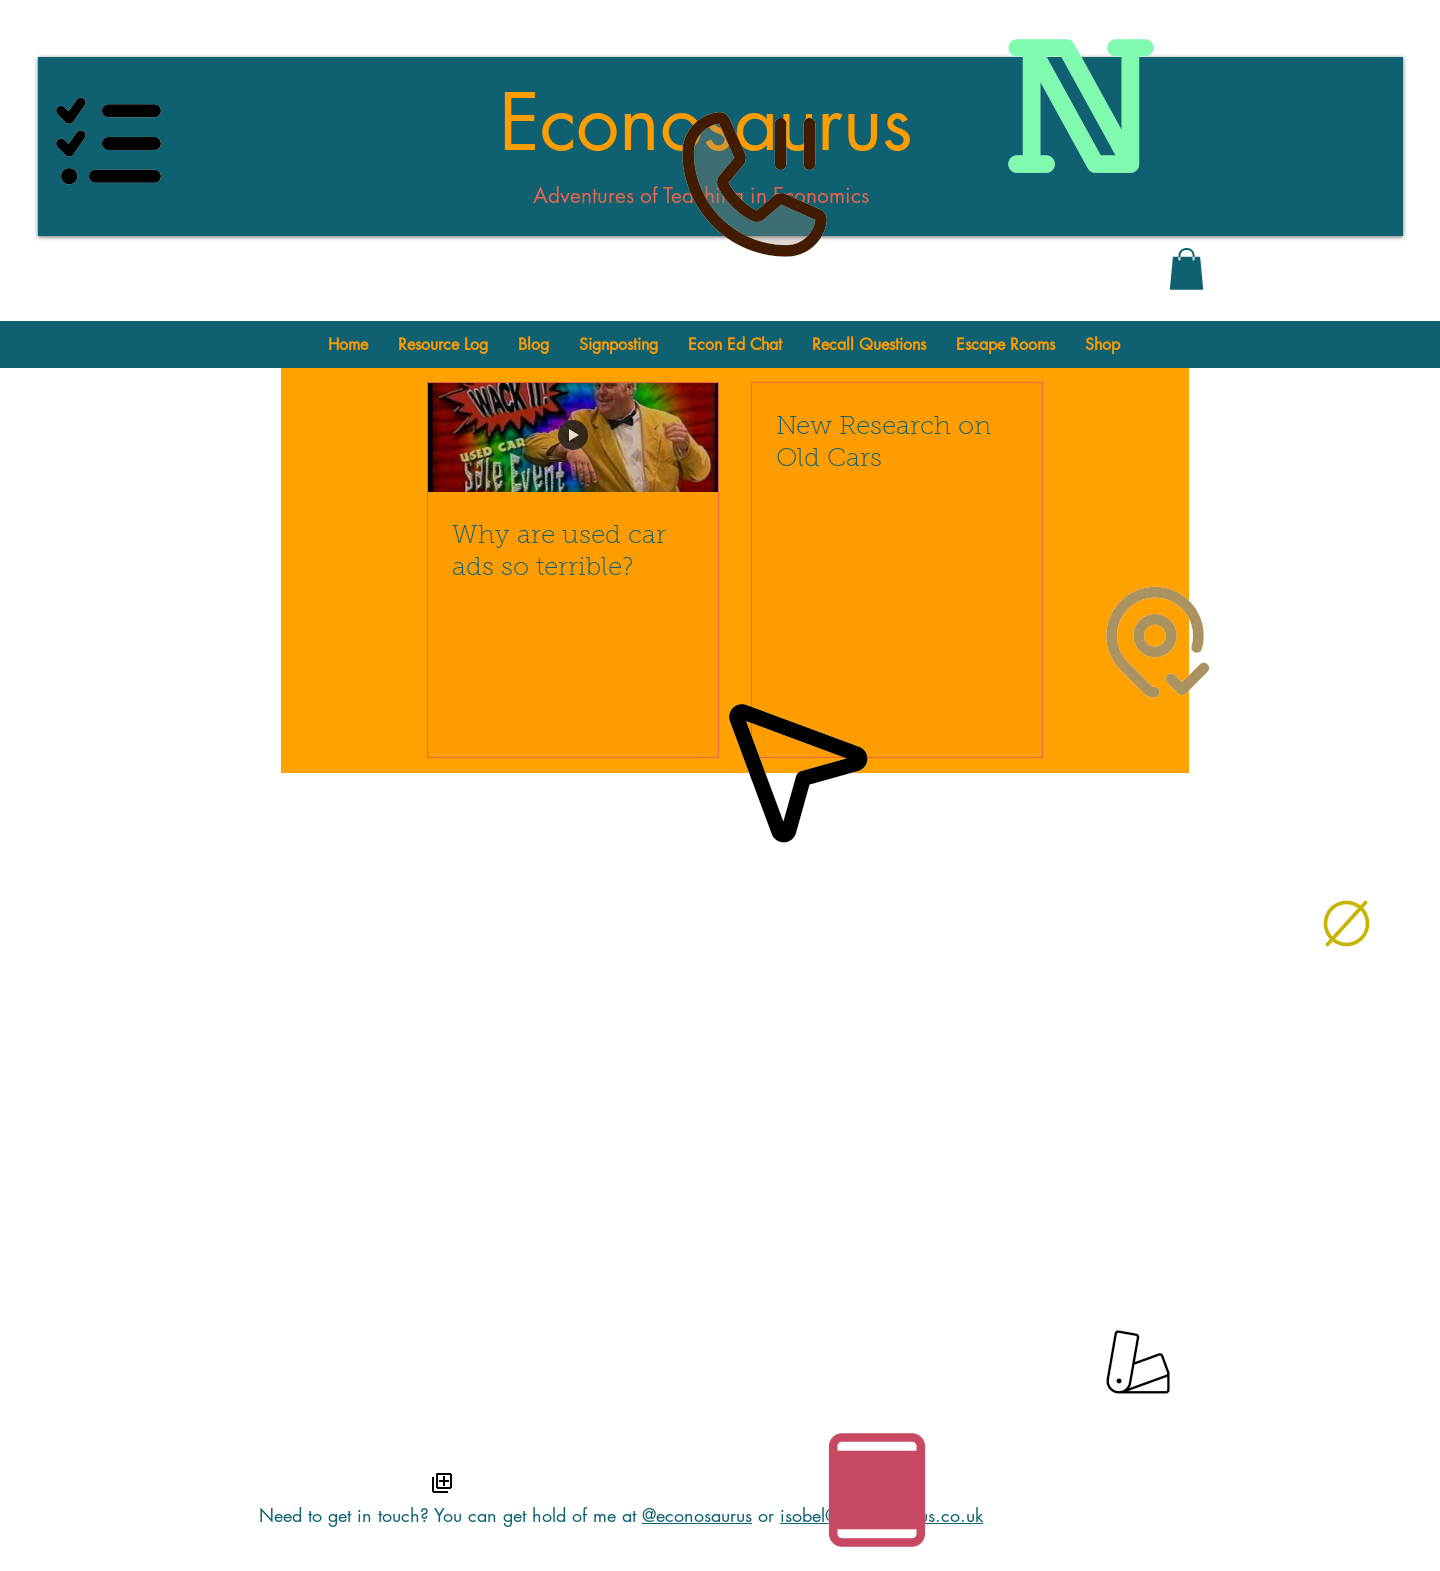 This screenshot has width=1440, height=1571. Describe the element at coordinates (877, 1490) in the screenshot. I see `switch to tablet view` at that location.